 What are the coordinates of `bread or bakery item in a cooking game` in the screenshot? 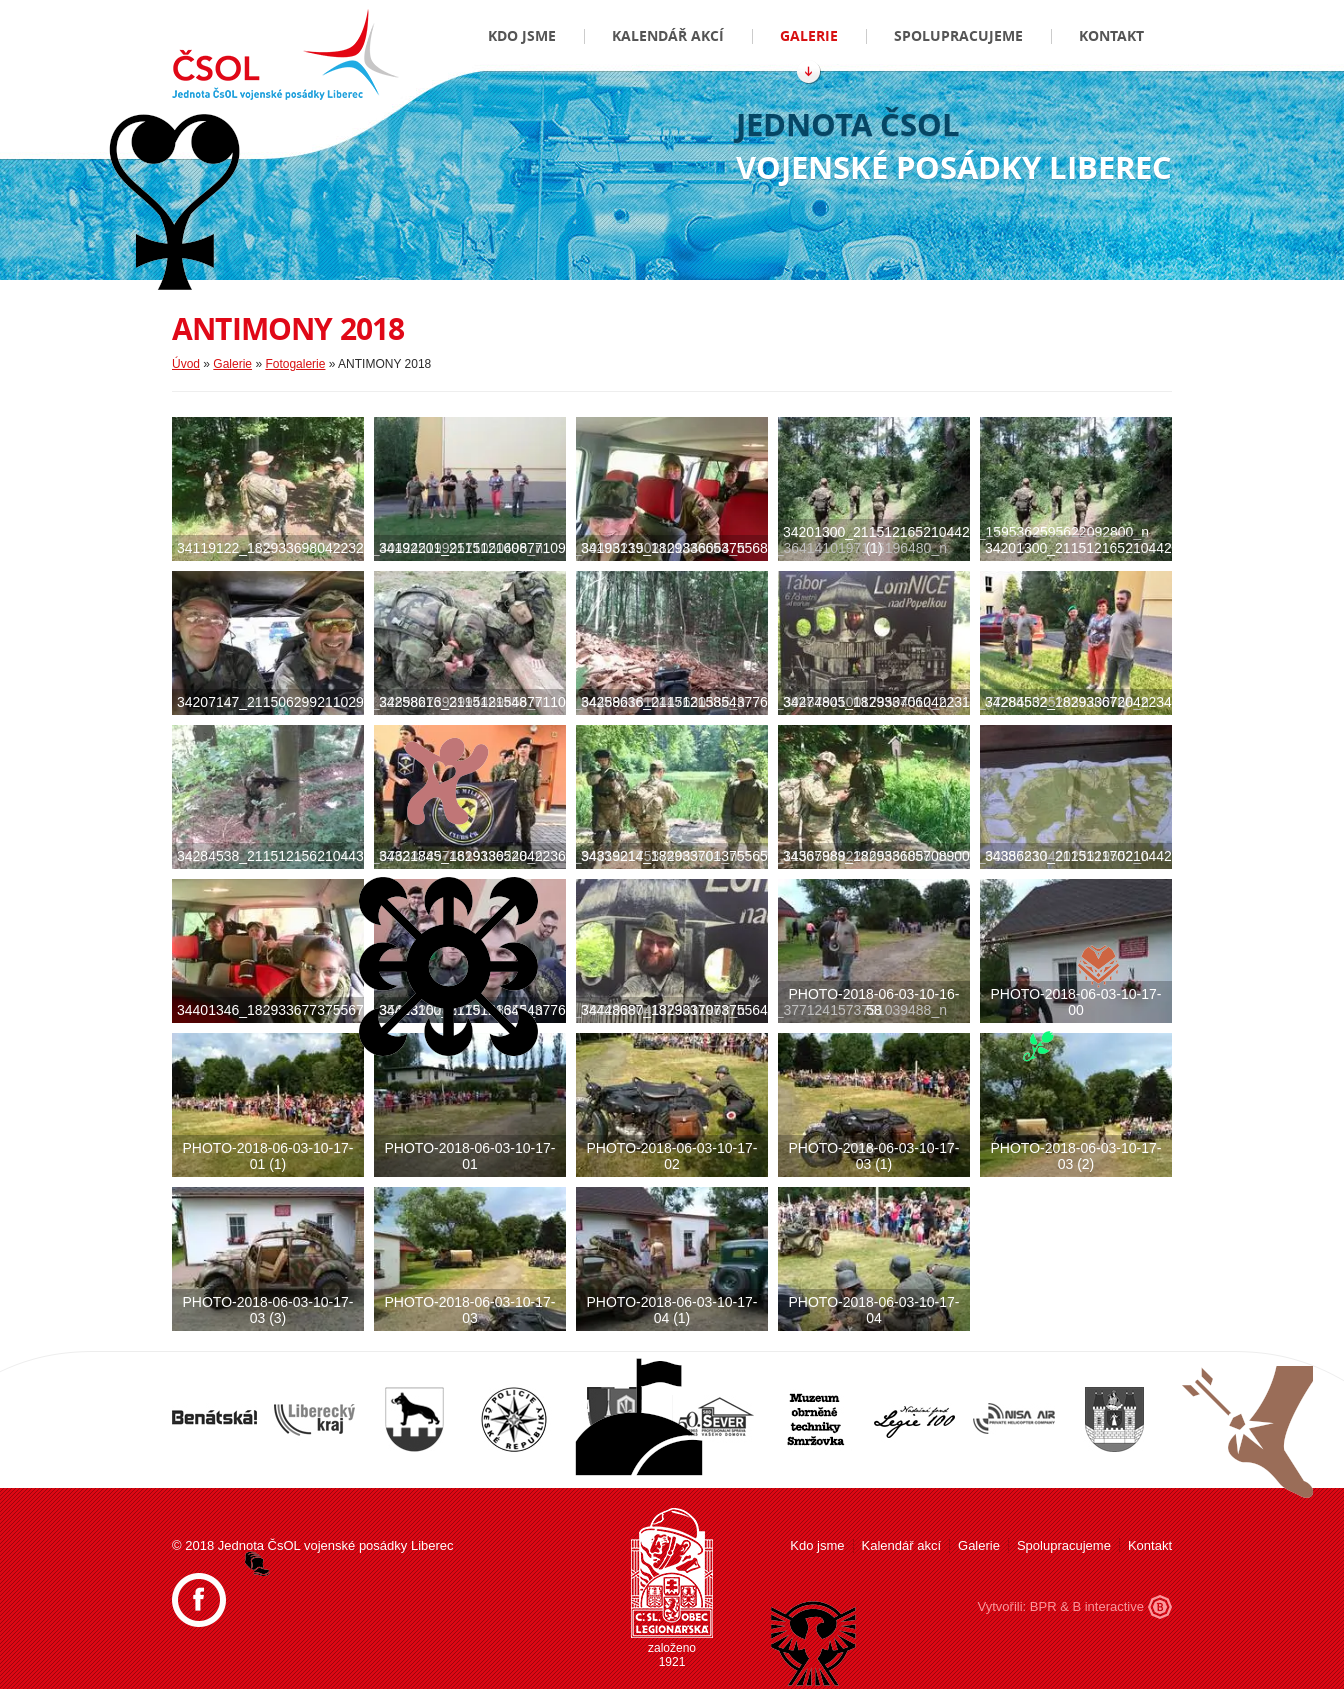 It's located at (257, 1564).